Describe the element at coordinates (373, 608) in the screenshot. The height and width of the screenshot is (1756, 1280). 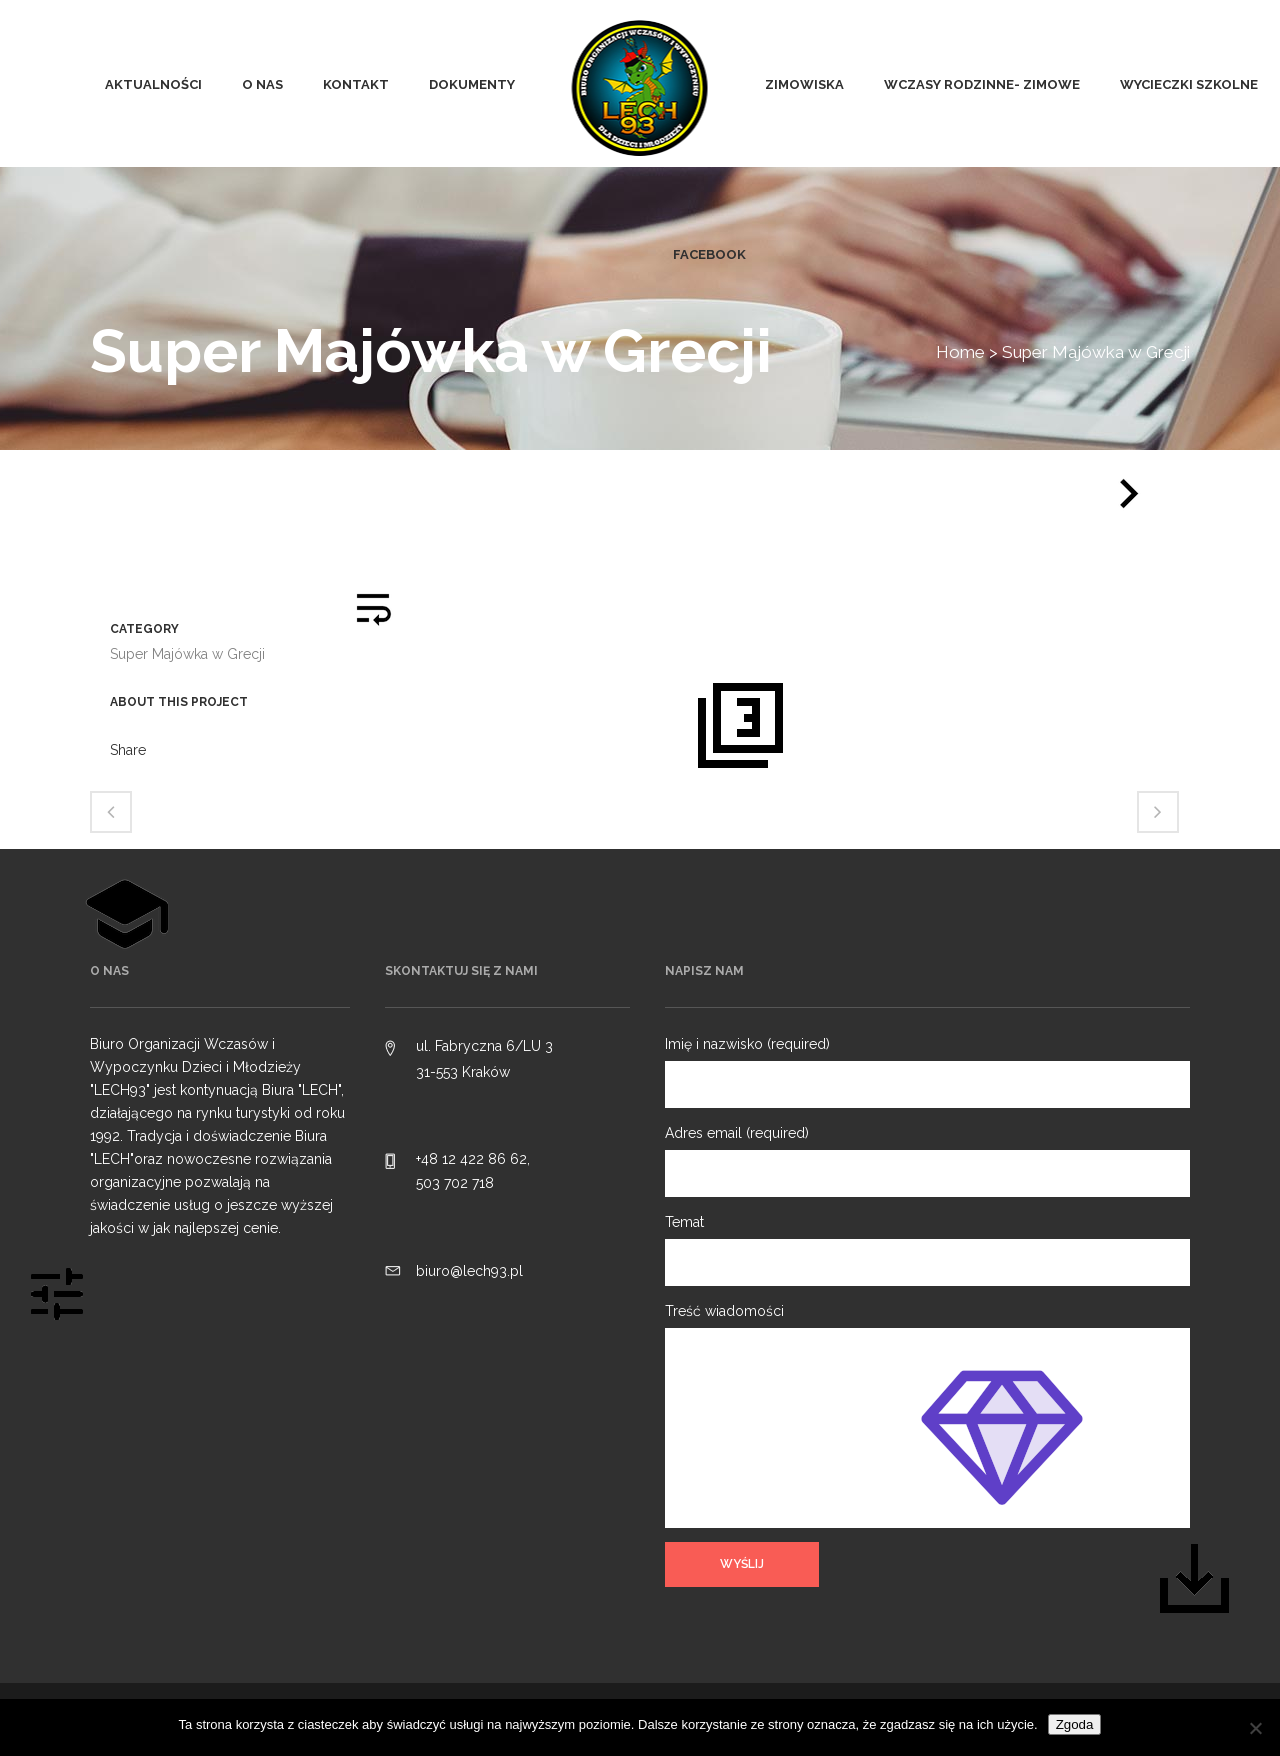
I see `toggle text wrapping in a document` at that location.